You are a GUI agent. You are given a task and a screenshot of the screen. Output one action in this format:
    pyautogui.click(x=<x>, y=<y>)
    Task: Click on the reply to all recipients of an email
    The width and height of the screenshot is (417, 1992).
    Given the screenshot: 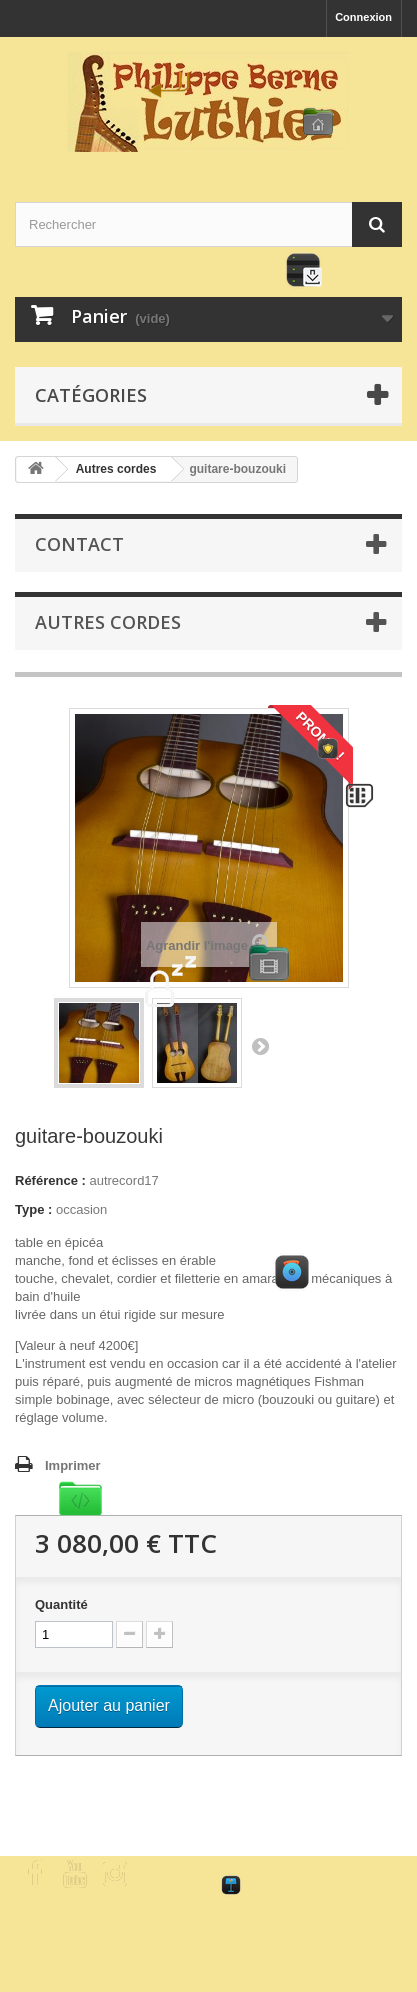 What is the action you would take?
    pyautogui.click(x=168, y=82)
    